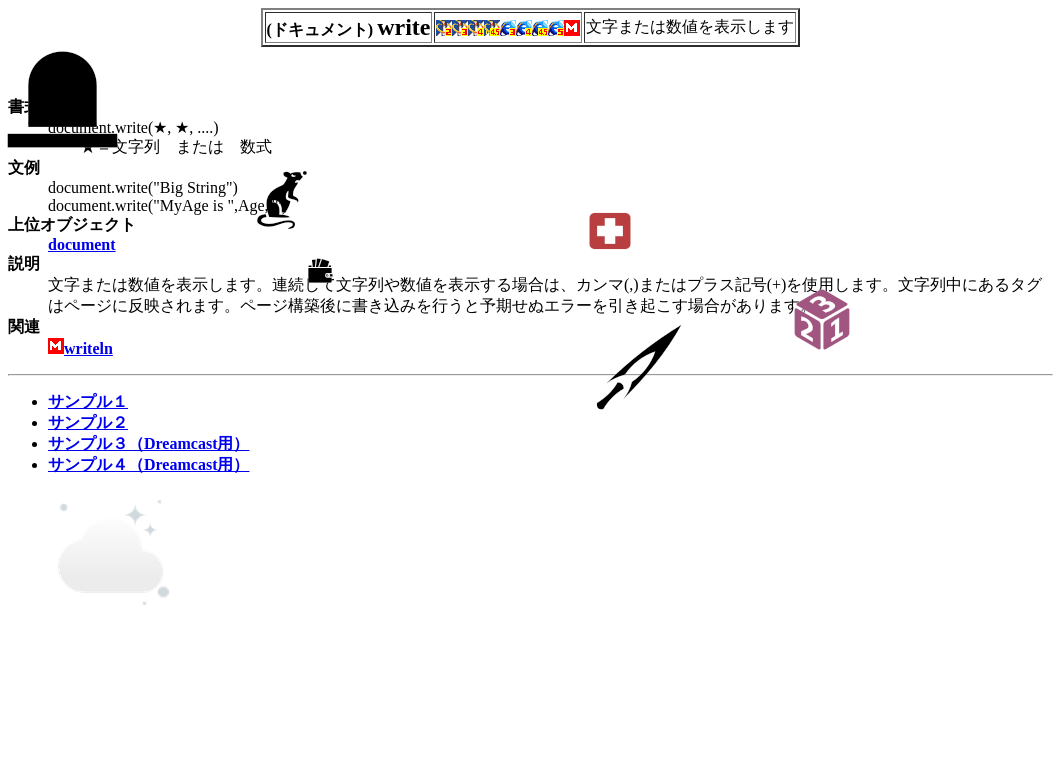  What do you see at coordinates (320, 271) in the screenshot?
I see `access your wallet or payment methods` at bounding box center [320, 271].